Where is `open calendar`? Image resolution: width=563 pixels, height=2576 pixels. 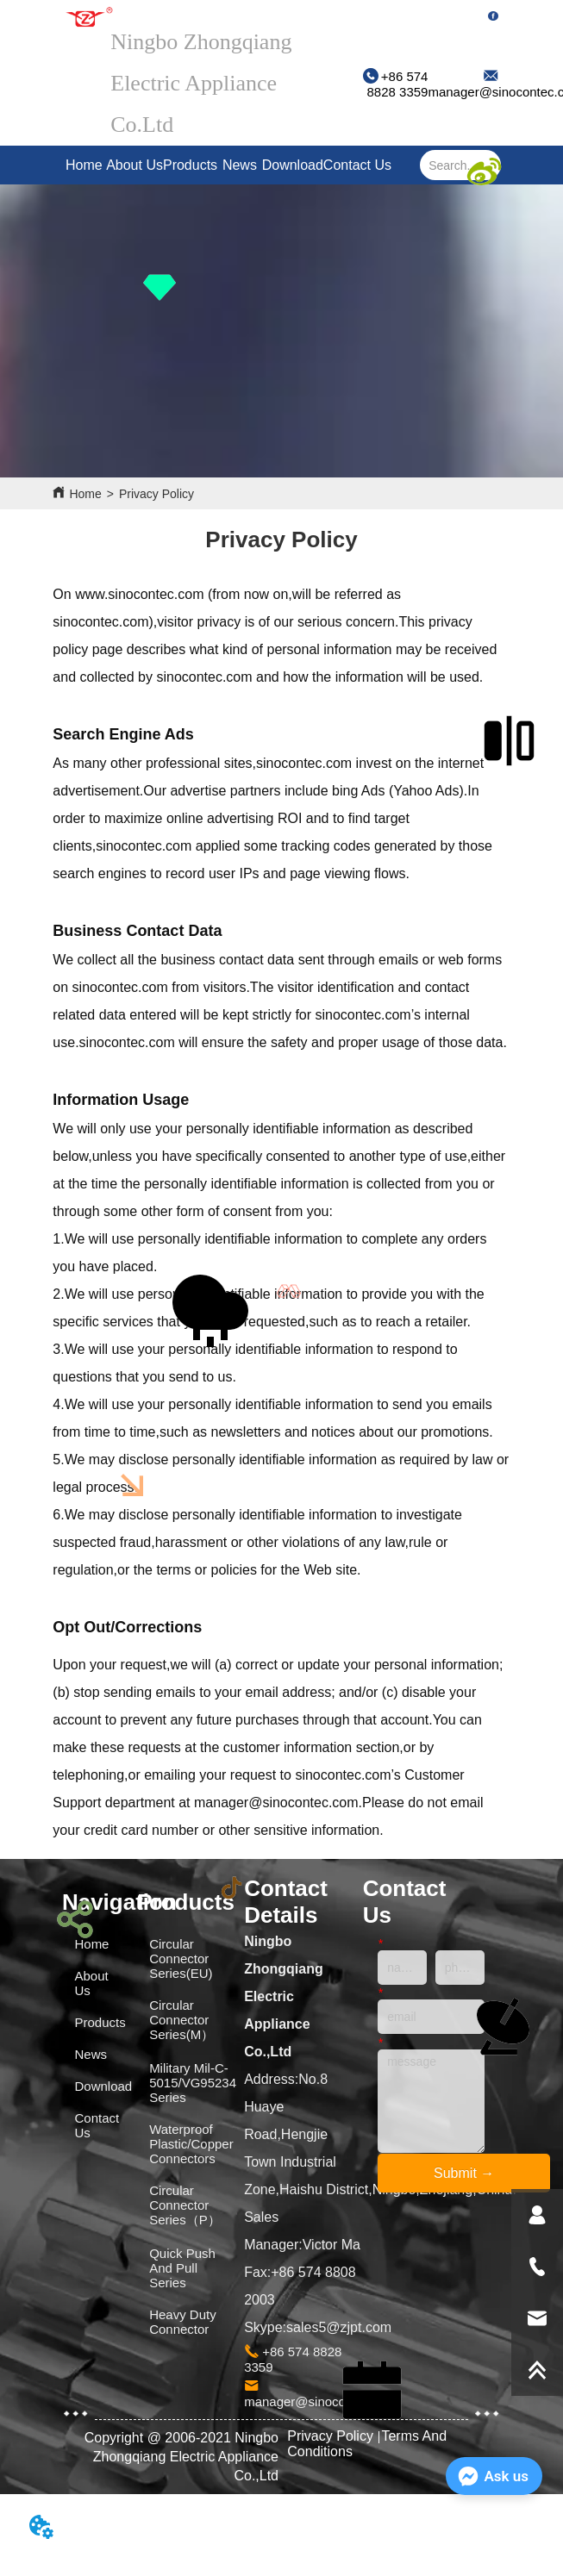 open calendar is located at coordinates (372, 2392).